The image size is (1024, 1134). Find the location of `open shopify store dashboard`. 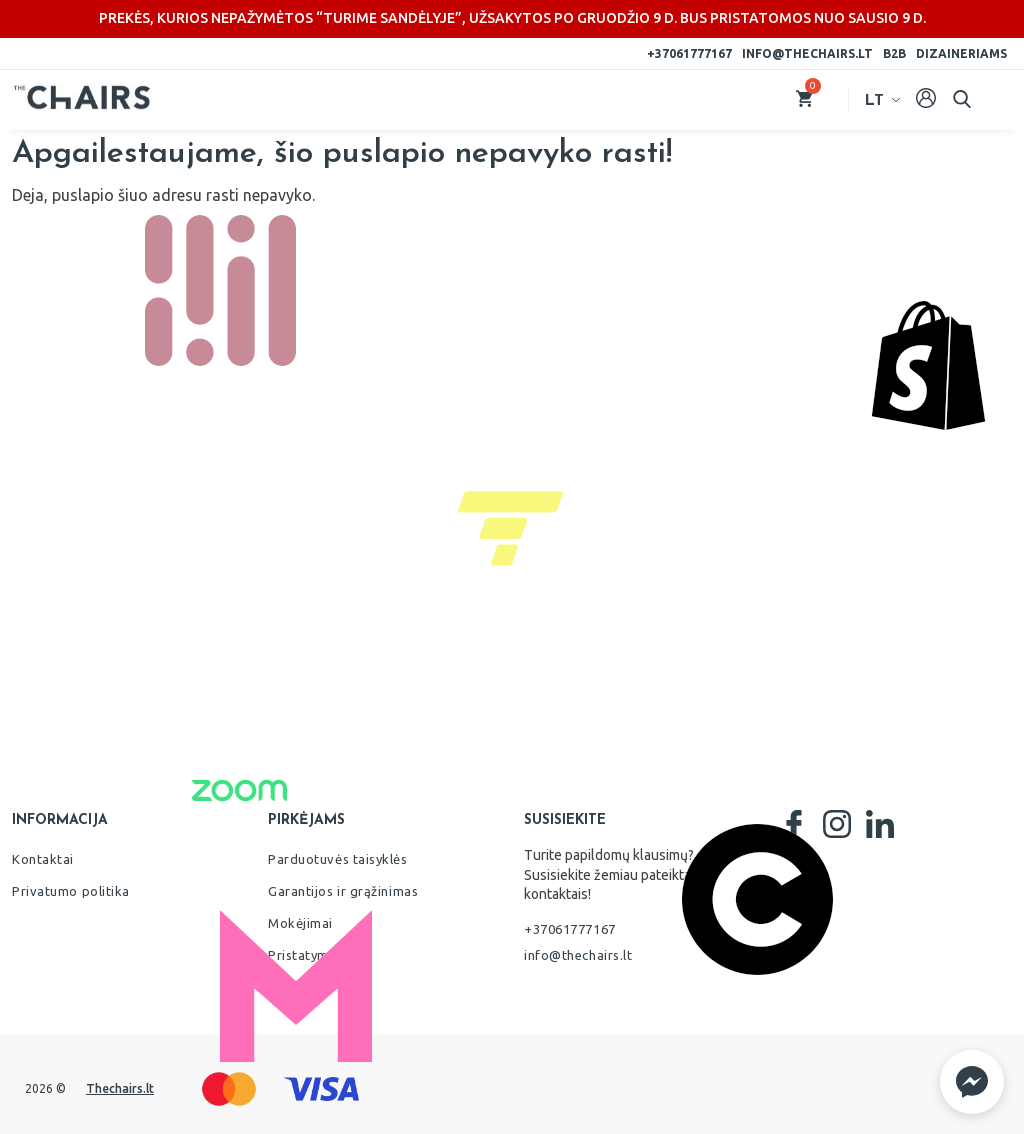

open shopify store dashboard is located at coordinates (928, 365).